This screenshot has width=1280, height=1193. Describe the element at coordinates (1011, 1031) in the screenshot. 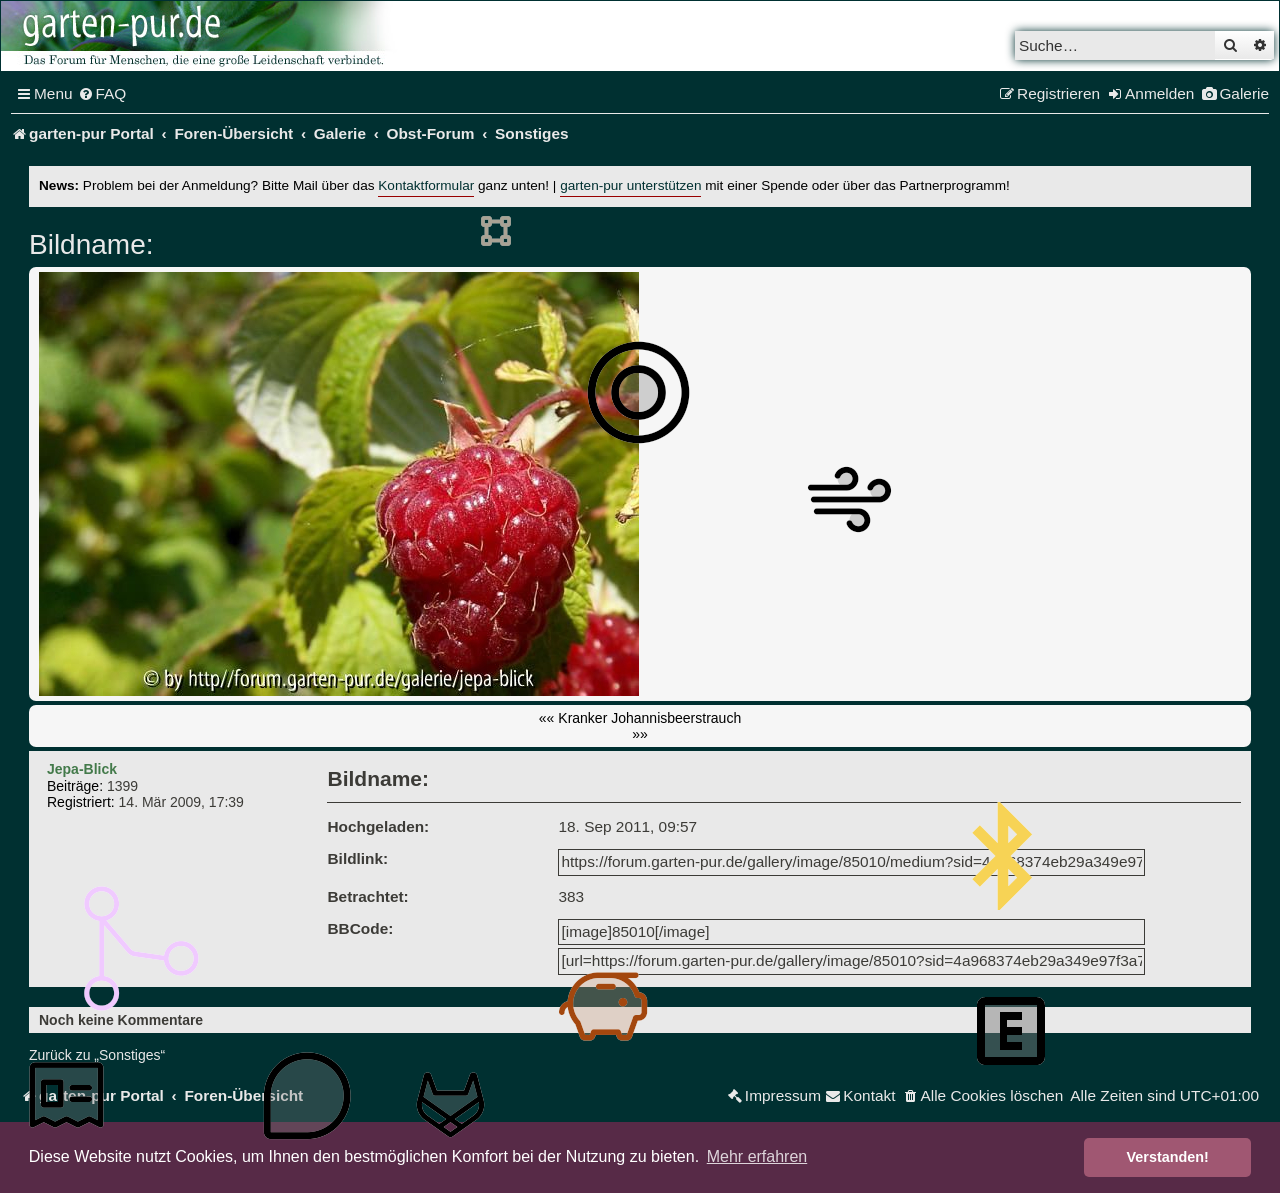

I see `indicates explicit content warning` at that location.